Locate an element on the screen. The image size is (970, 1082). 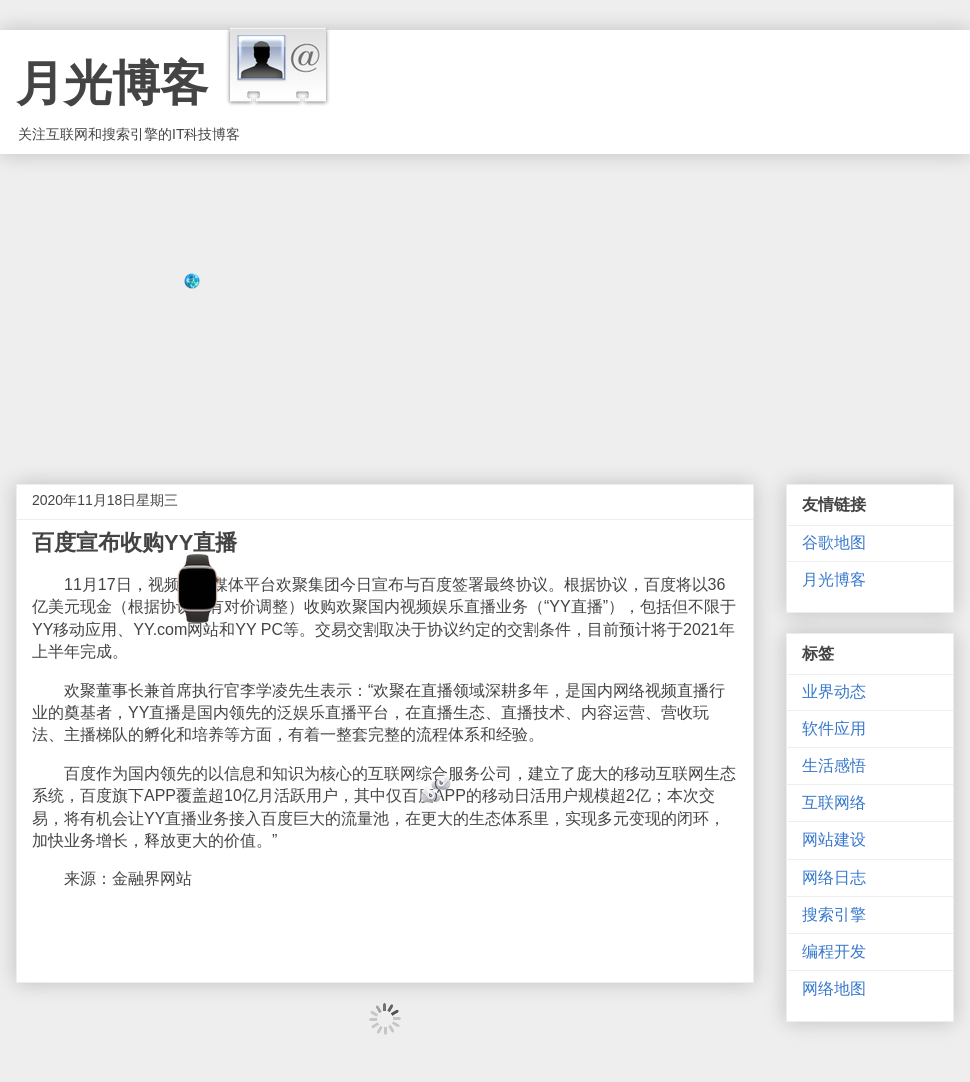
apple watch series 10 device icon is located at coordinates (197, 588).